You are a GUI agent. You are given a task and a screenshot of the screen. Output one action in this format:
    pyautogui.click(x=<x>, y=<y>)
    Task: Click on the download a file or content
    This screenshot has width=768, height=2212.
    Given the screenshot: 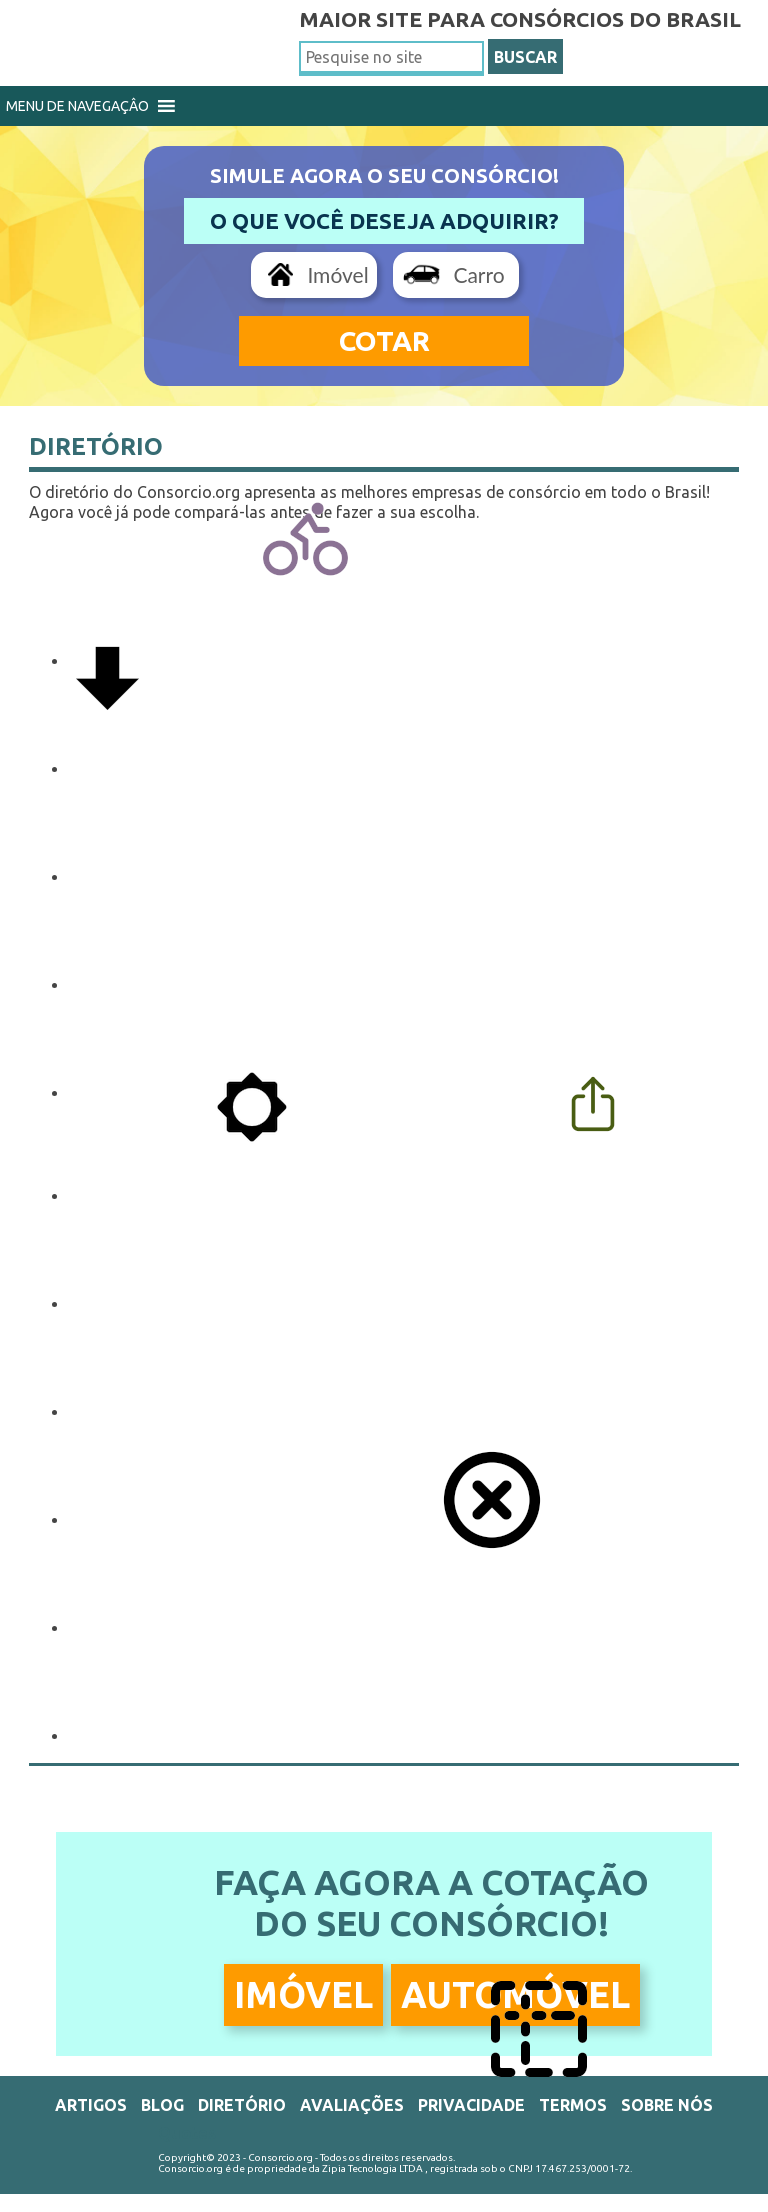 What is the action you would take?
    pyautogui.click(x=107, y=678)
    